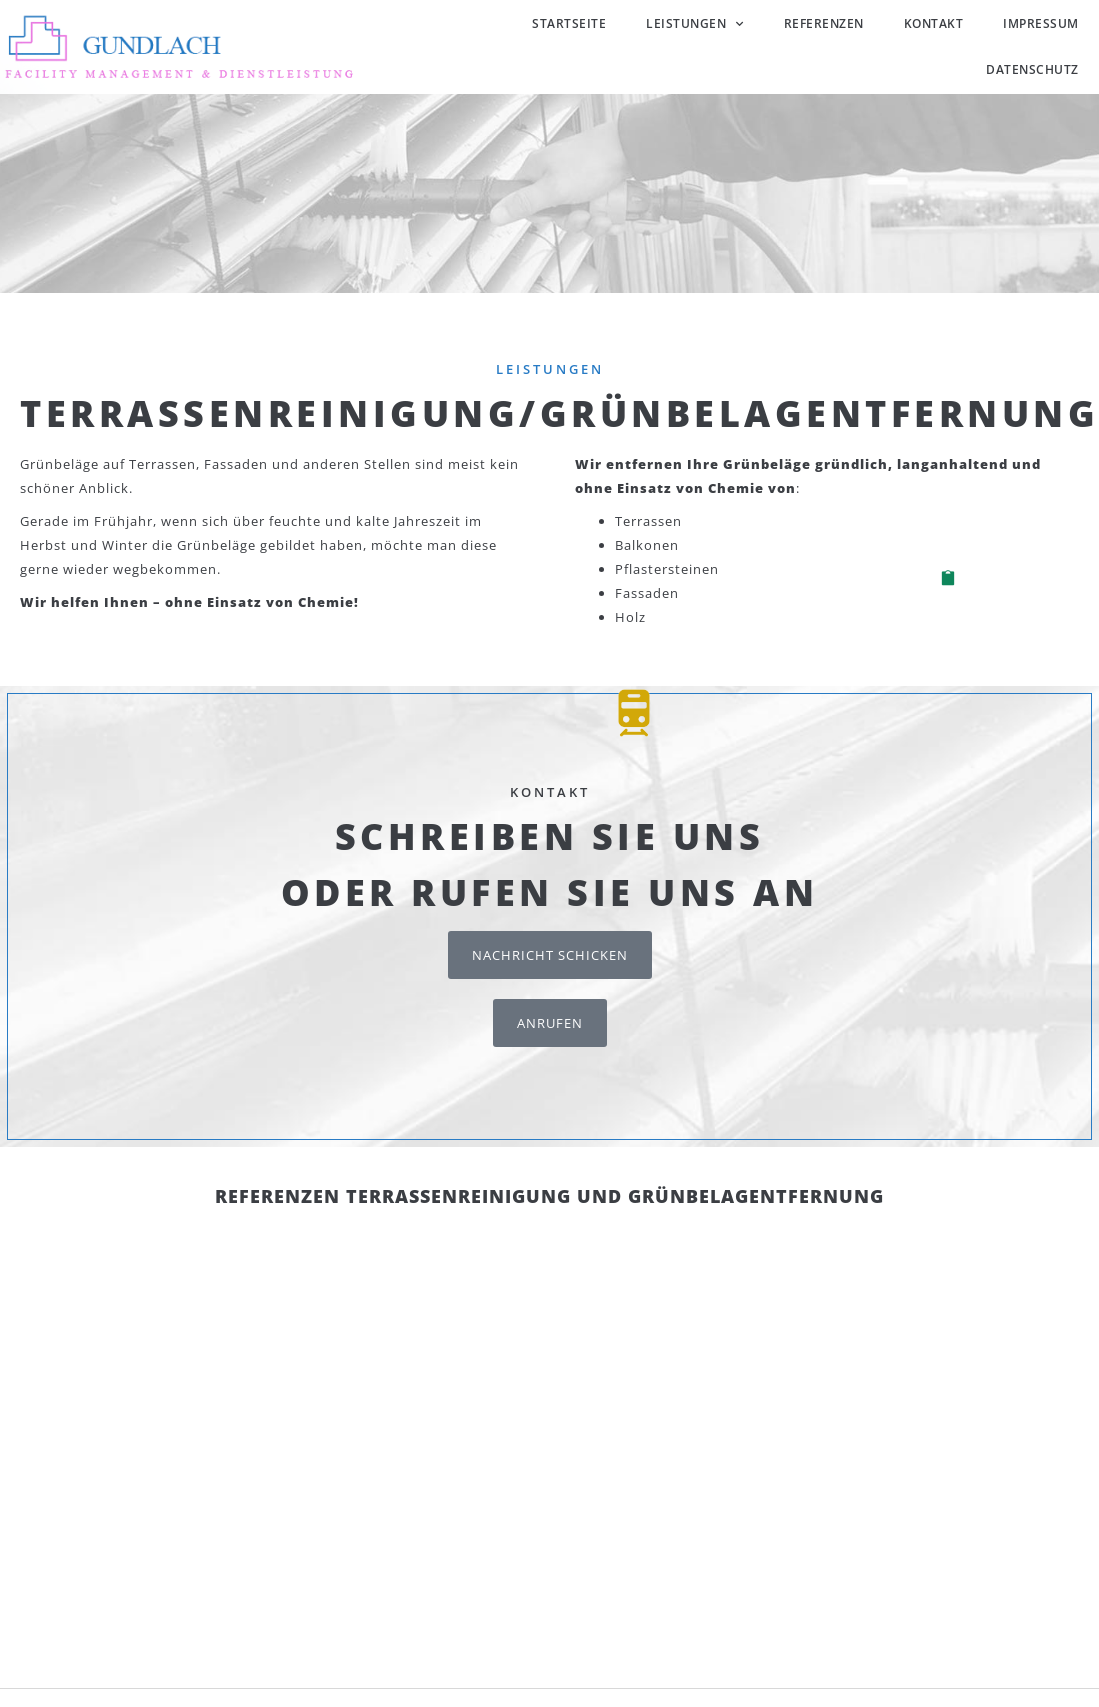 This screenshot has height=1707, width=1099. I want to click on copy to clipboard, so click(948, 578).